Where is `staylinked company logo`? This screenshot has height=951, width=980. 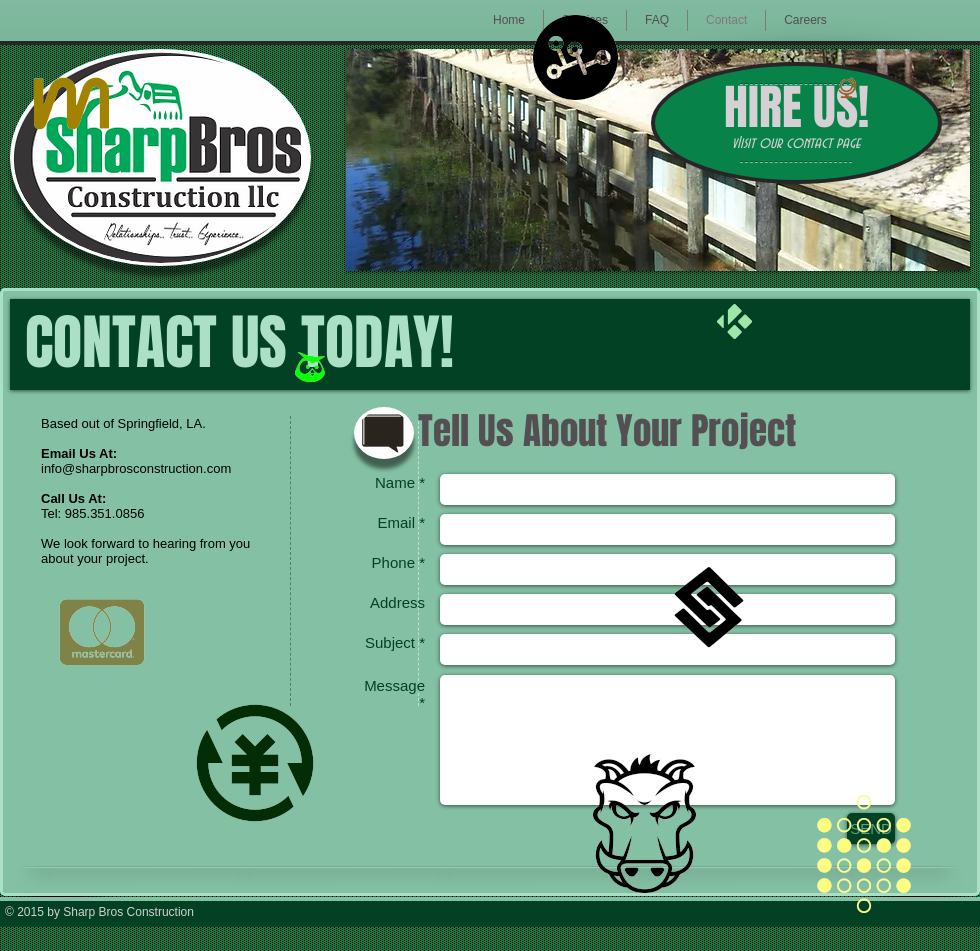
staylinked company logo is located at coordinates (709, 607).